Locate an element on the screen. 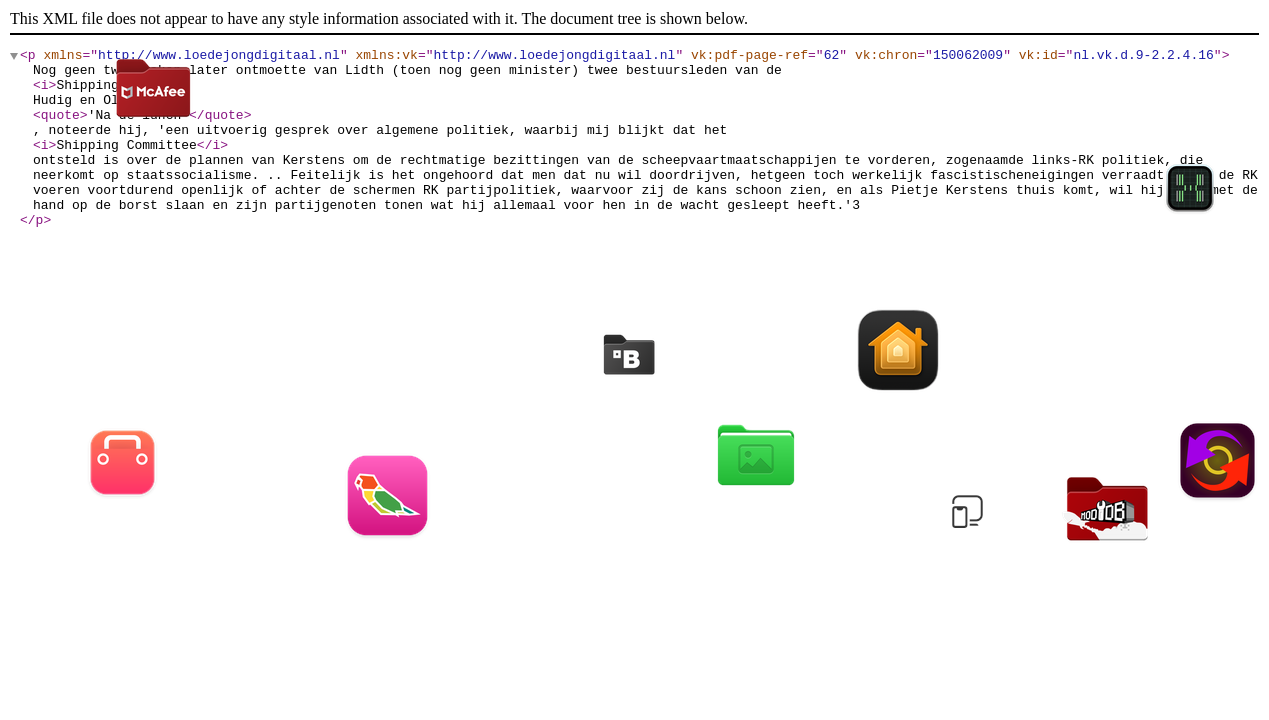 The image size is (1269, 720). open your images folder is located at coordinates (756, 455).